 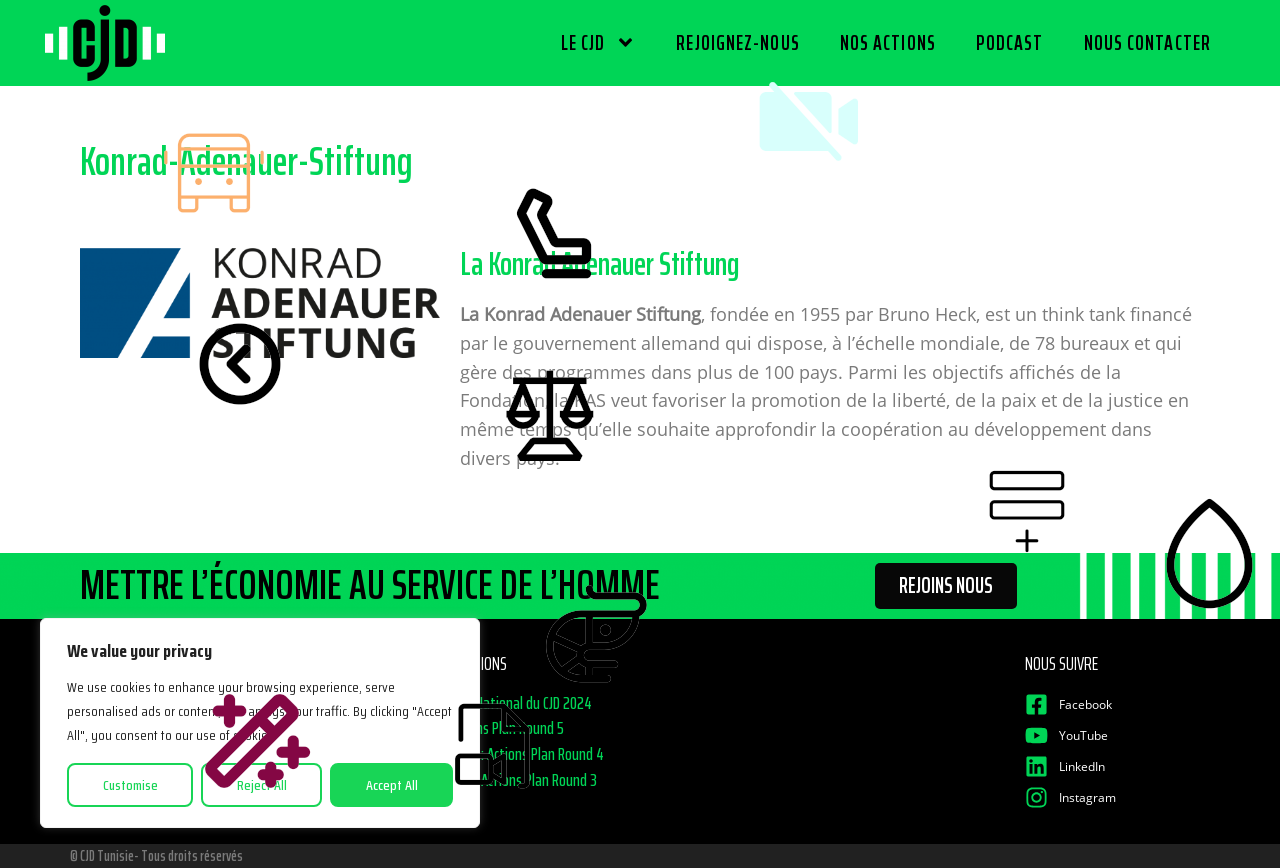 I want to click on go back to the previous screen, so click(x=240, y=364).